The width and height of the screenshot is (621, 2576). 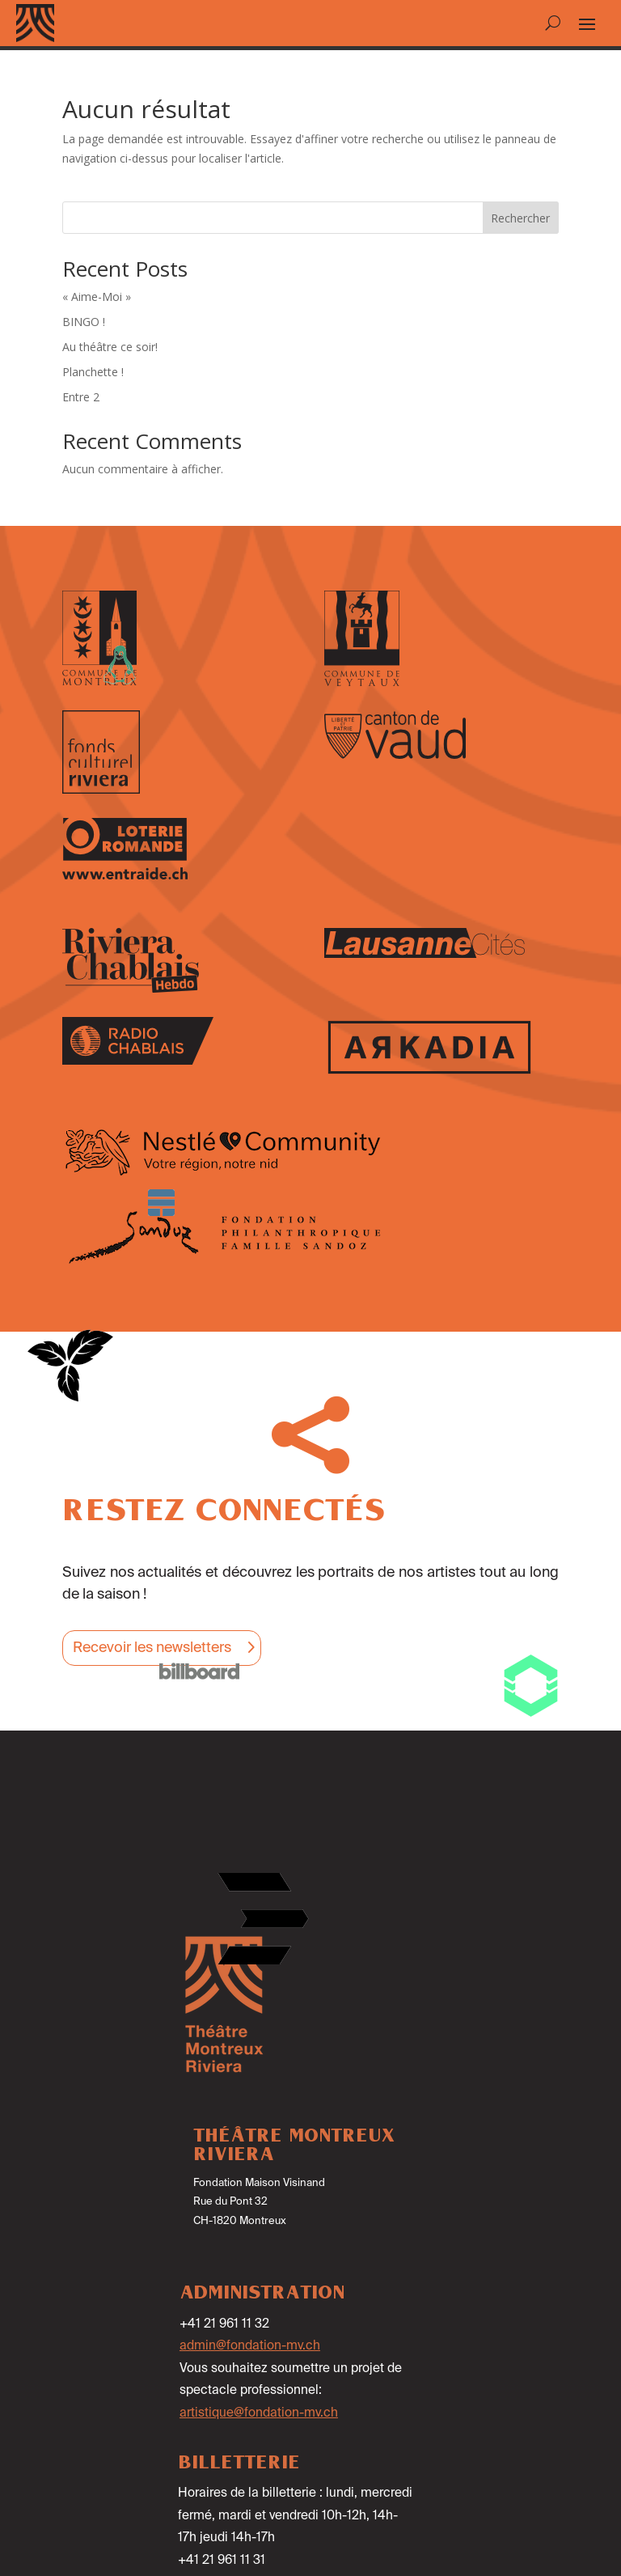 I want to click on Billboard music charts and news, so click(x=199, y=1671).